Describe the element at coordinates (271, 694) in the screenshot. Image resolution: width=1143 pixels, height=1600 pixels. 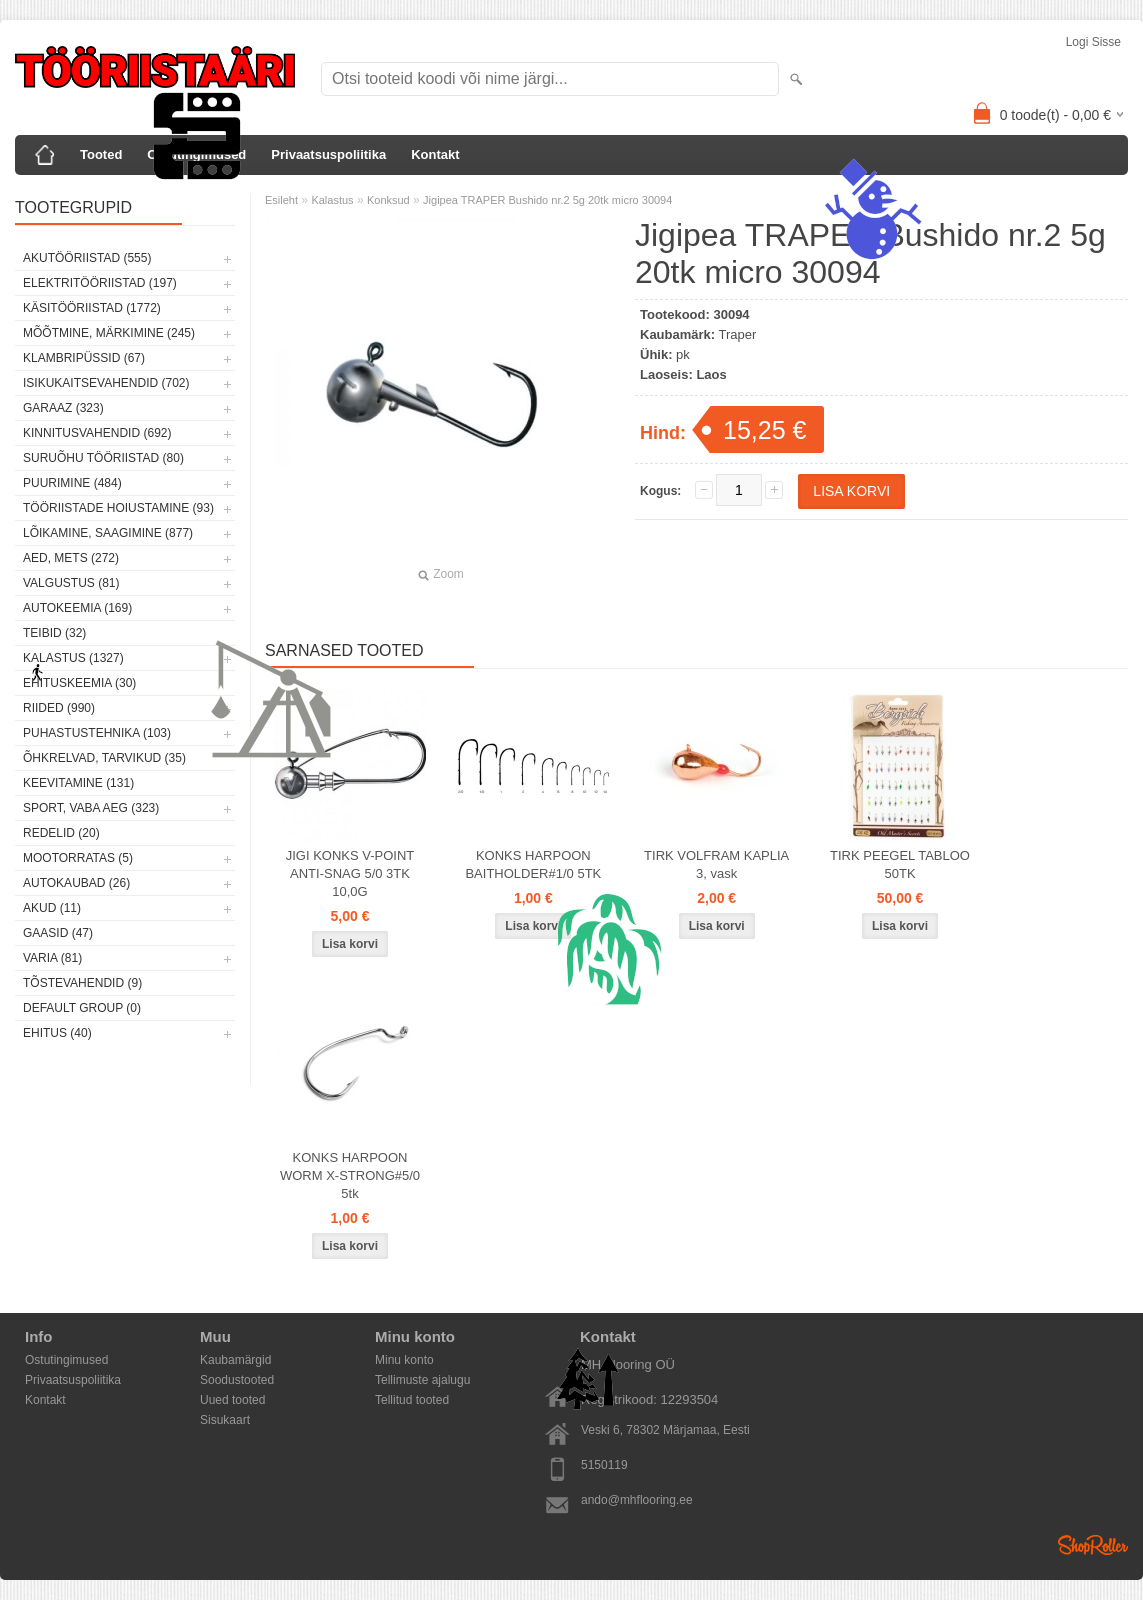
I see `launch projectile or siege weapon in game` at that location.